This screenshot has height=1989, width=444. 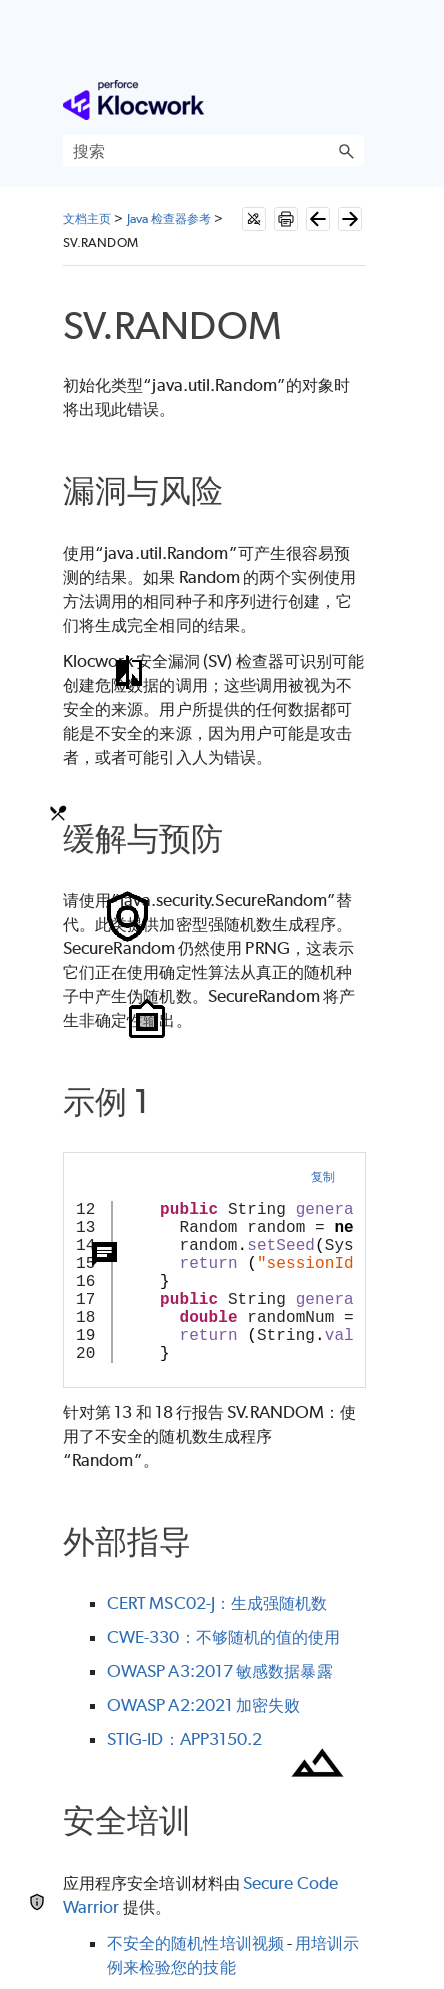 What do you see at coordinates (104, 1254) in the screenshot?
I see `open chat or messaging` at bounding box center [104, 1254].